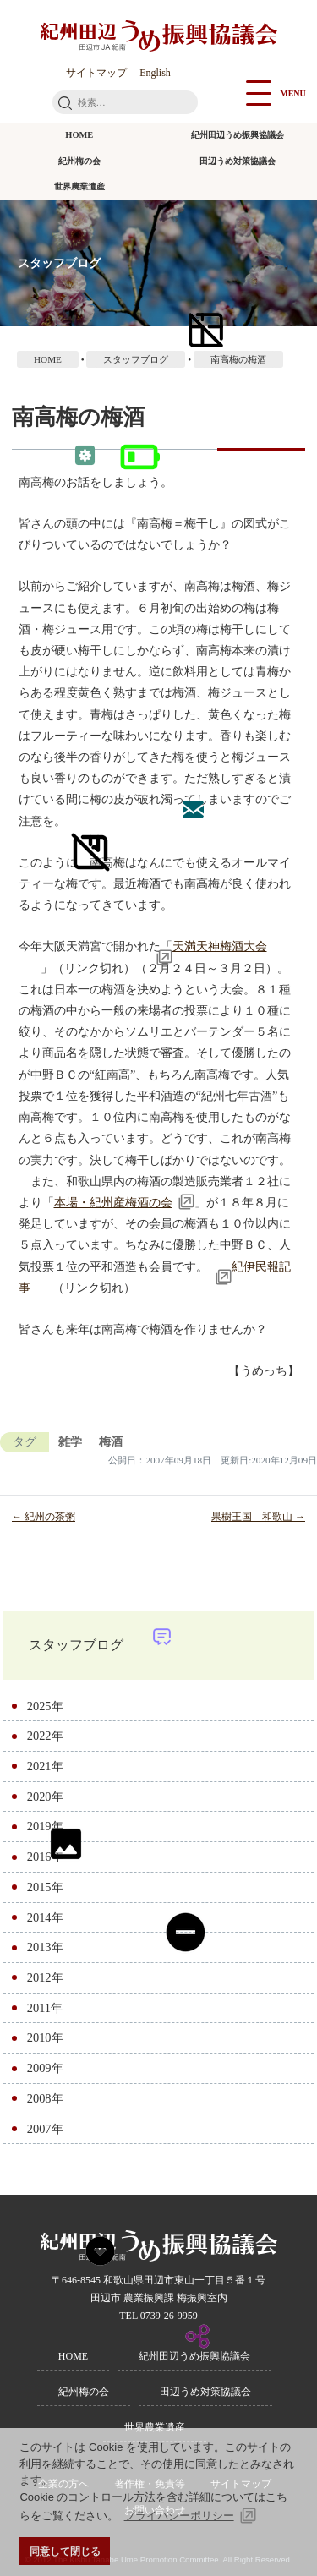  I want to click on indicates low battery level, so click(139, 457).